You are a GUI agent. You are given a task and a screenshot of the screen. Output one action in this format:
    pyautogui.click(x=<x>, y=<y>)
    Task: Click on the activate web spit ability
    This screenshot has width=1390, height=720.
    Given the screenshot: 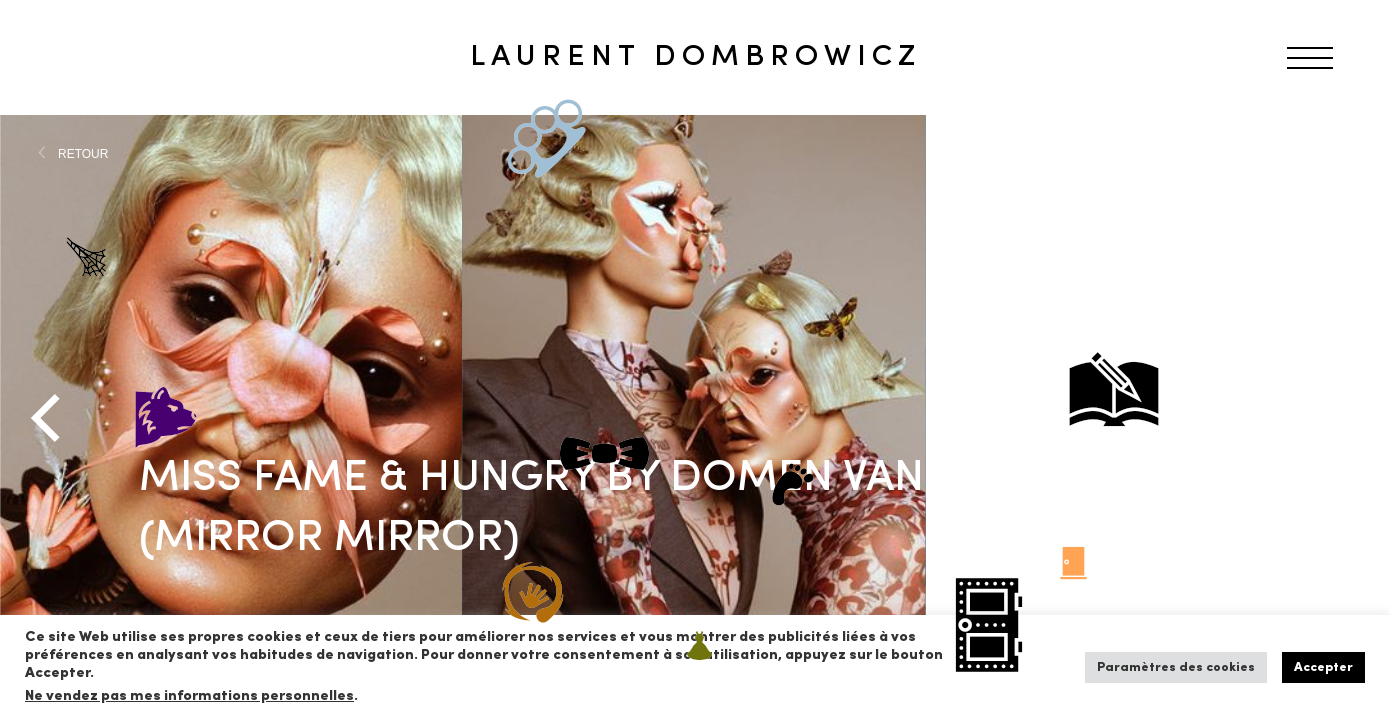 What is the action you would take?
    pyautogui.click(x=86, y=257)
    